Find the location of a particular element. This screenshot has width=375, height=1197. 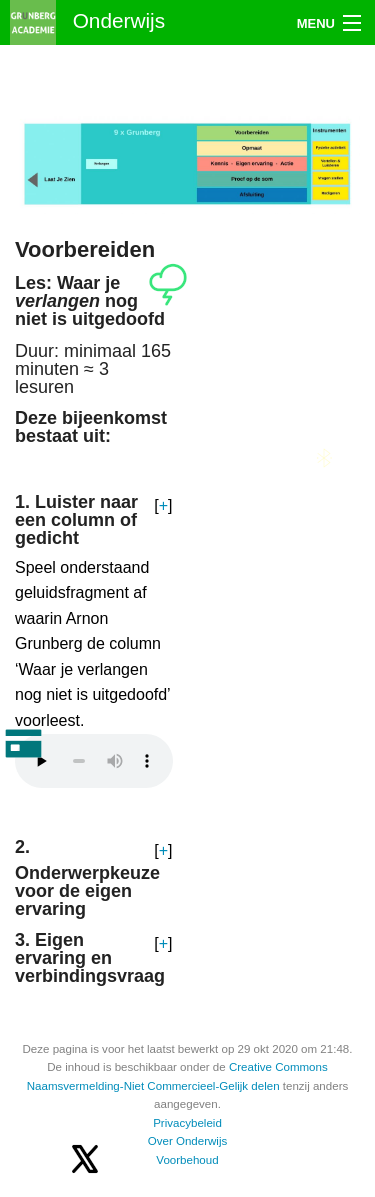

indicates an active bluetooth connection is located at coordinates (324, 458).